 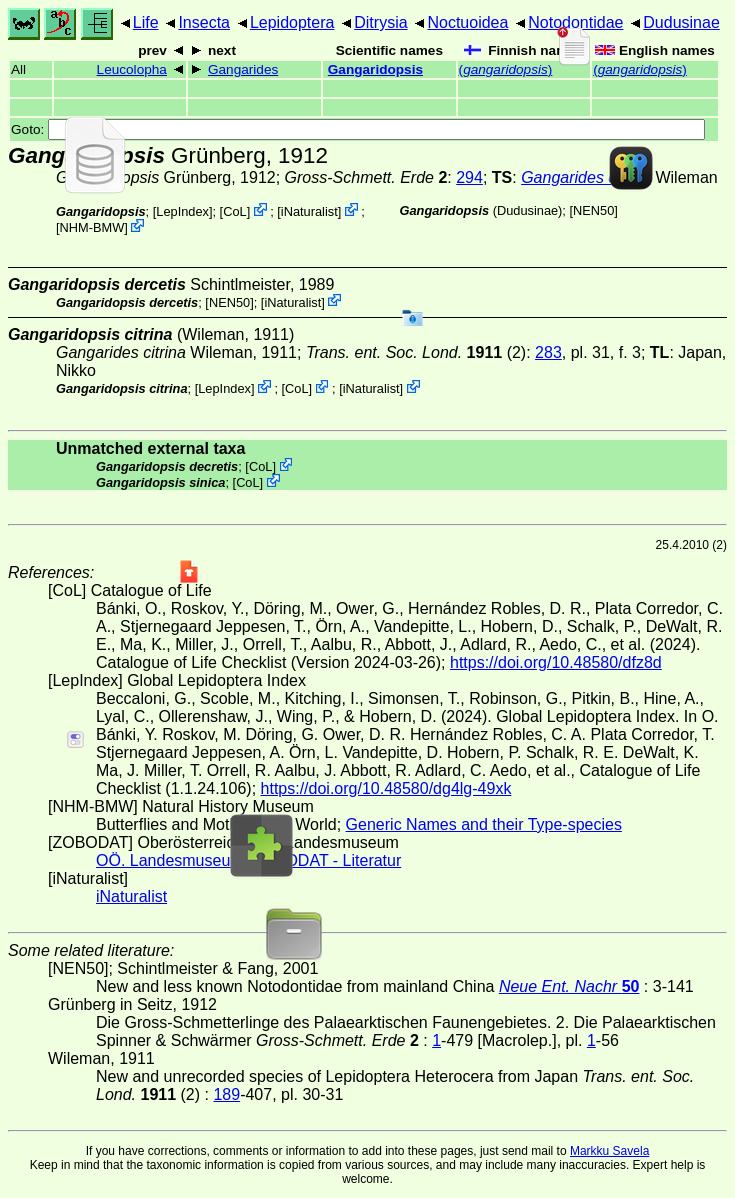 What do you see at coordinates (75, 739) in the screenshot?
I see `open gnome tweaks settings` at bounding box center [75, 739].